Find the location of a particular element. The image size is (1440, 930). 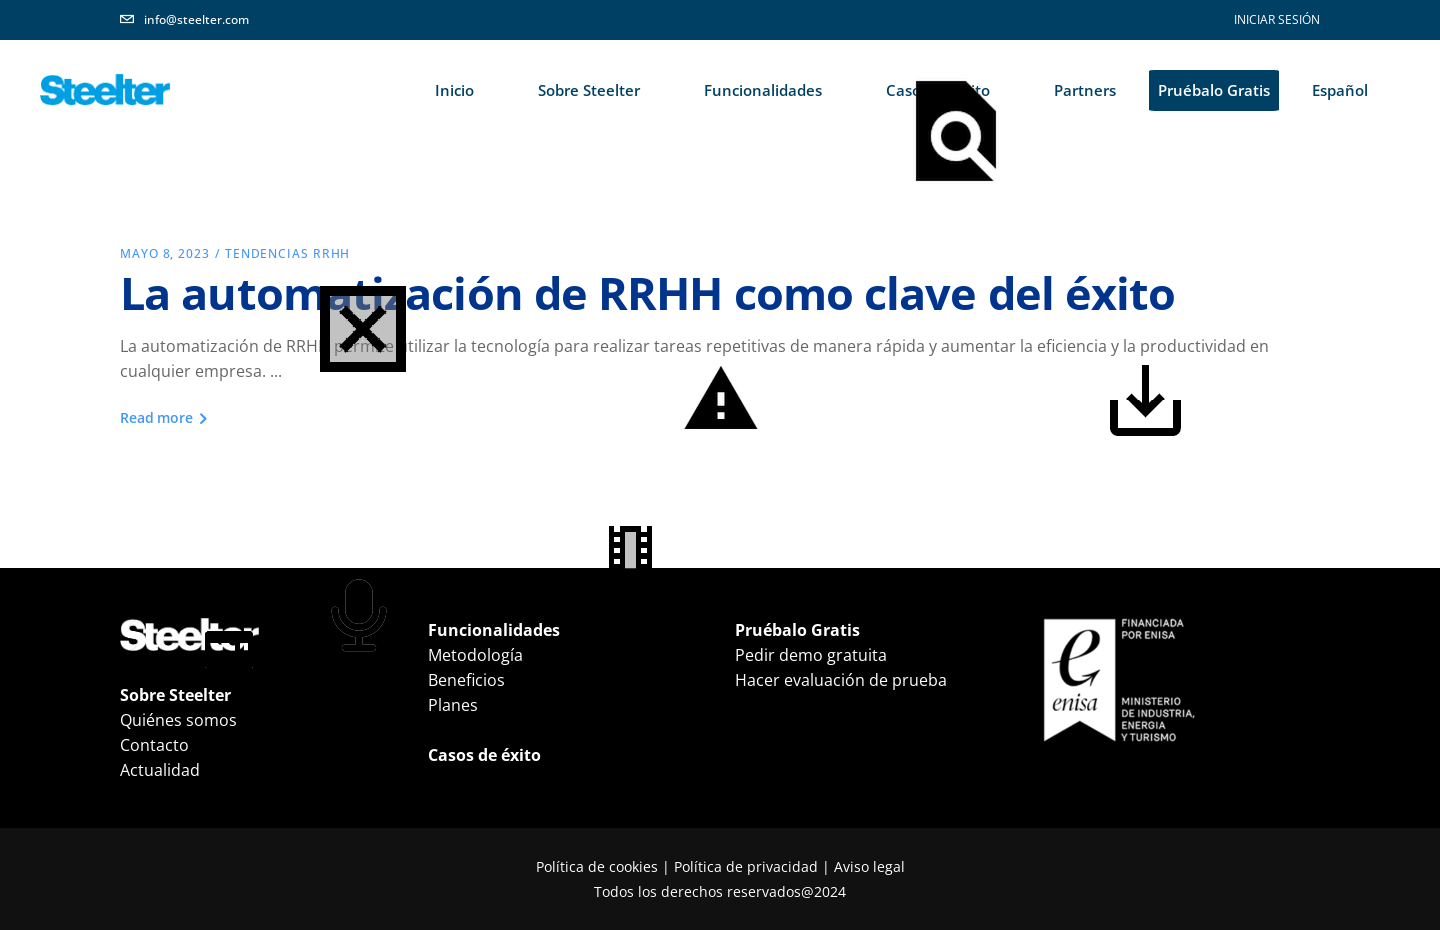

download file to device is located at coordinates (1145, 400).